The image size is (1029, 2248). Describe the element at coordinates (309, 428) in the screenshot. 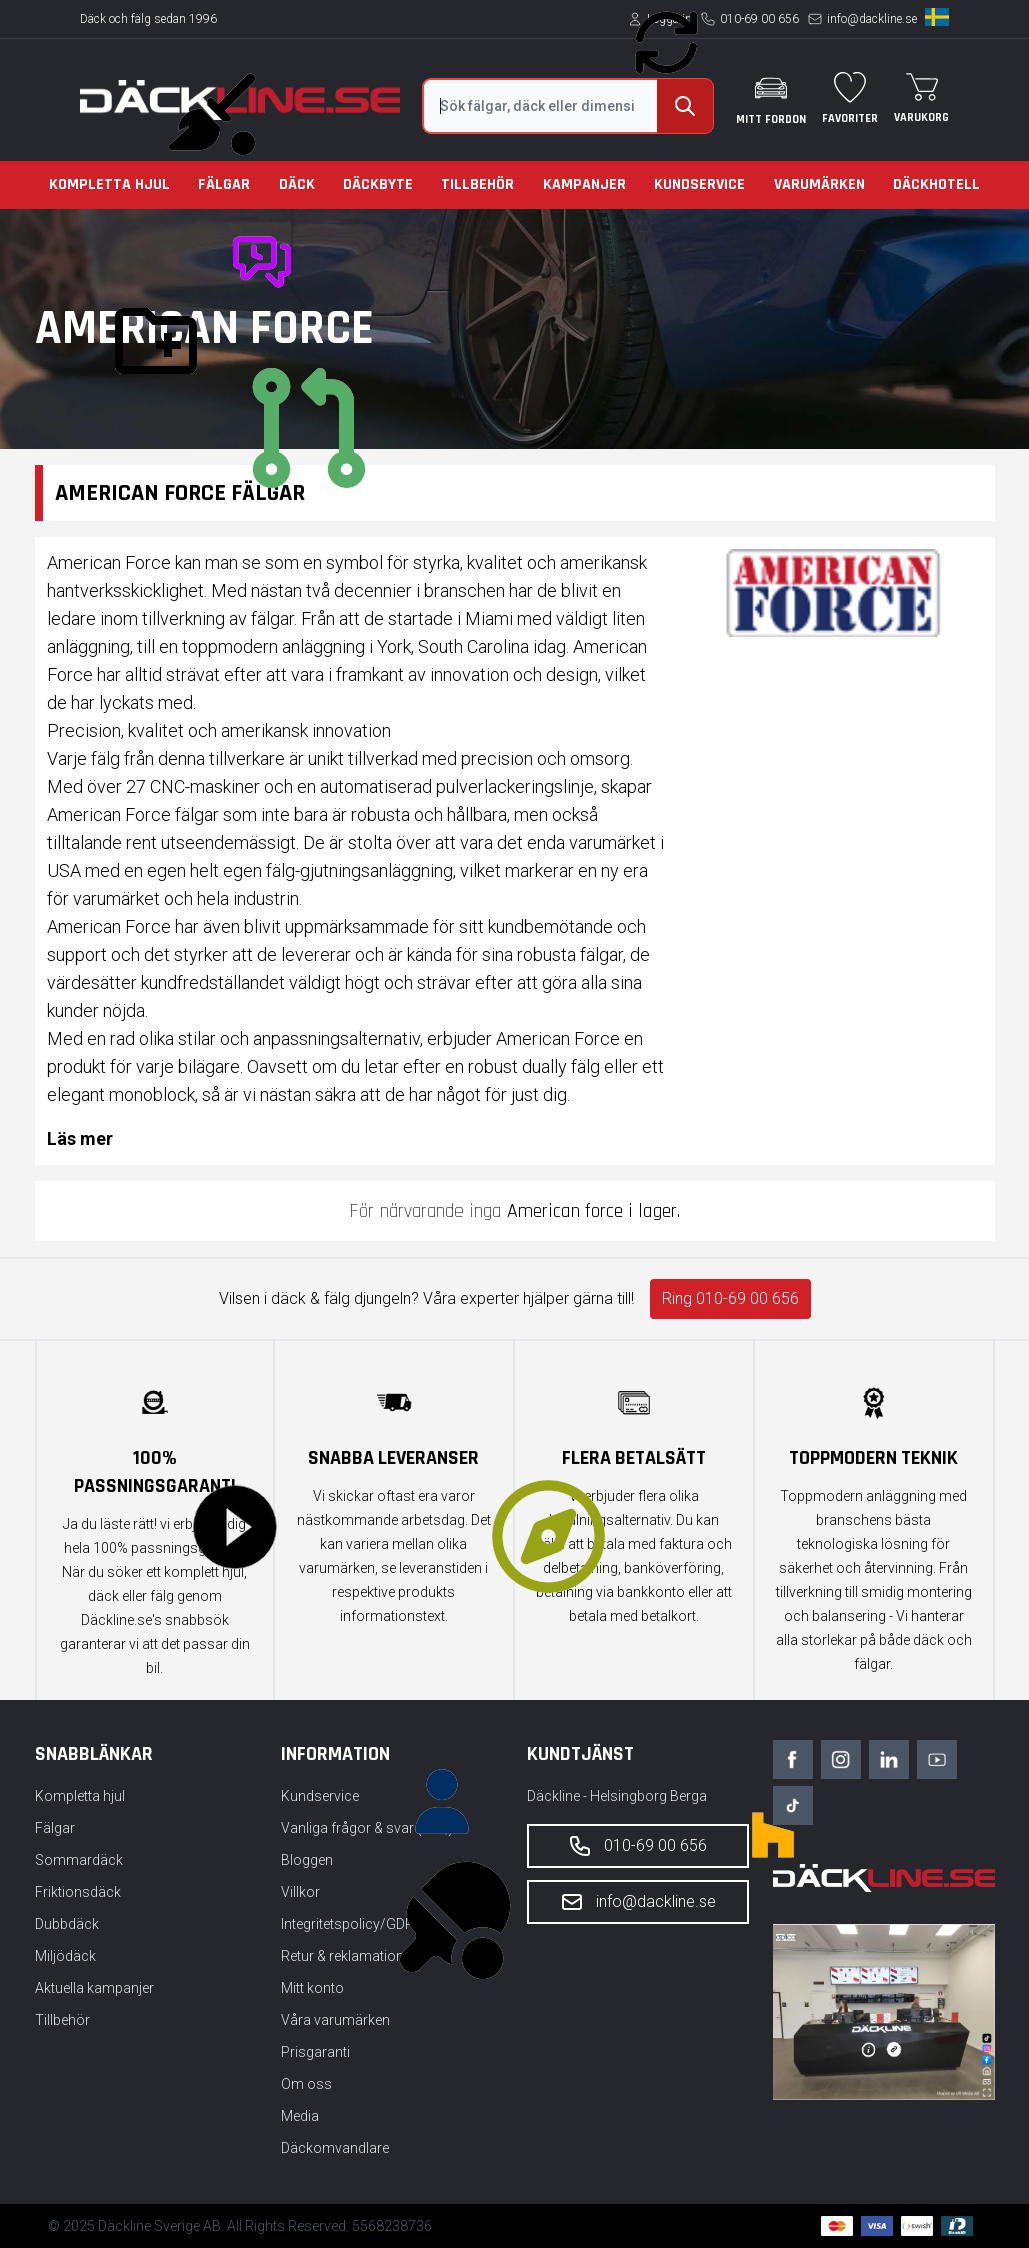

I see `view pull request details` at that location.